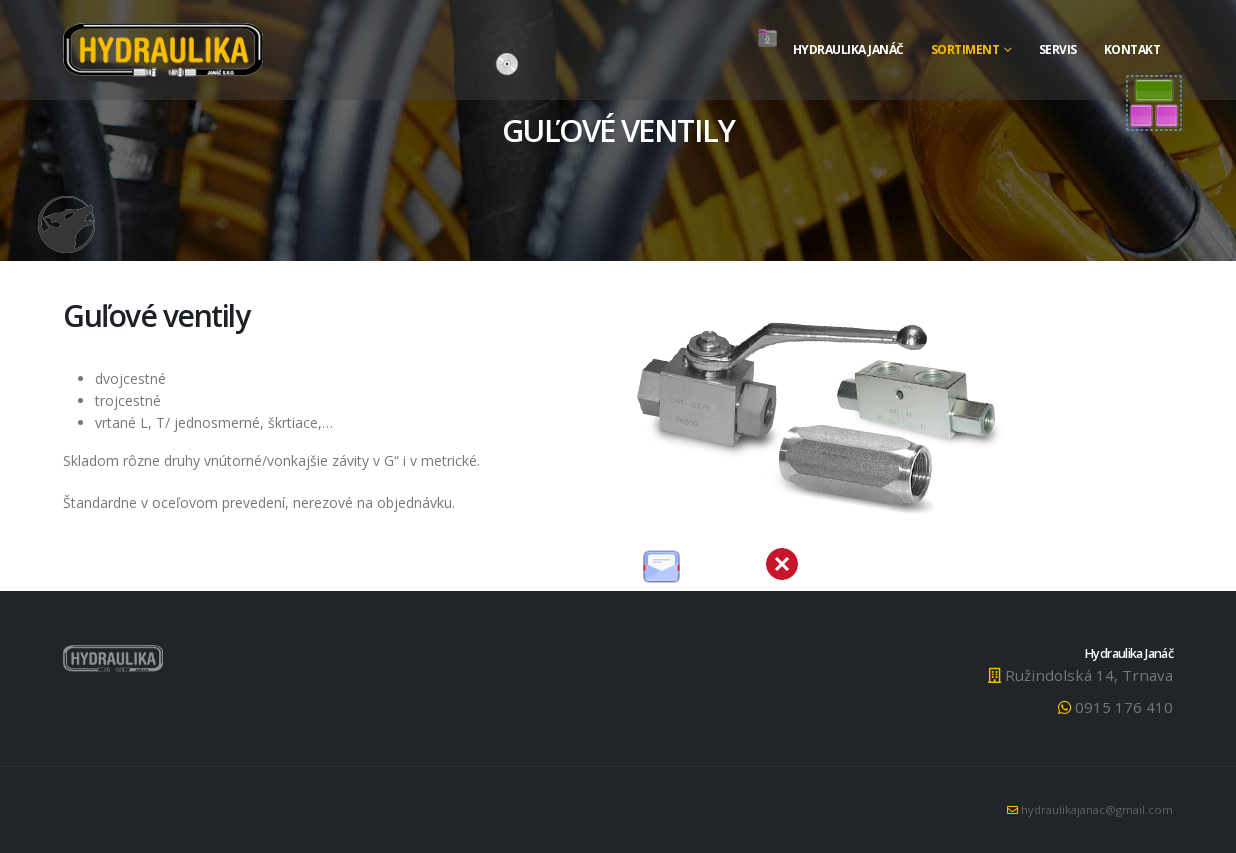 The width and height of the screenshot is (1236, 853). Describe the element at coordinates (1154, 103) in the screenshot. I see `select all items in the current view` at that location.